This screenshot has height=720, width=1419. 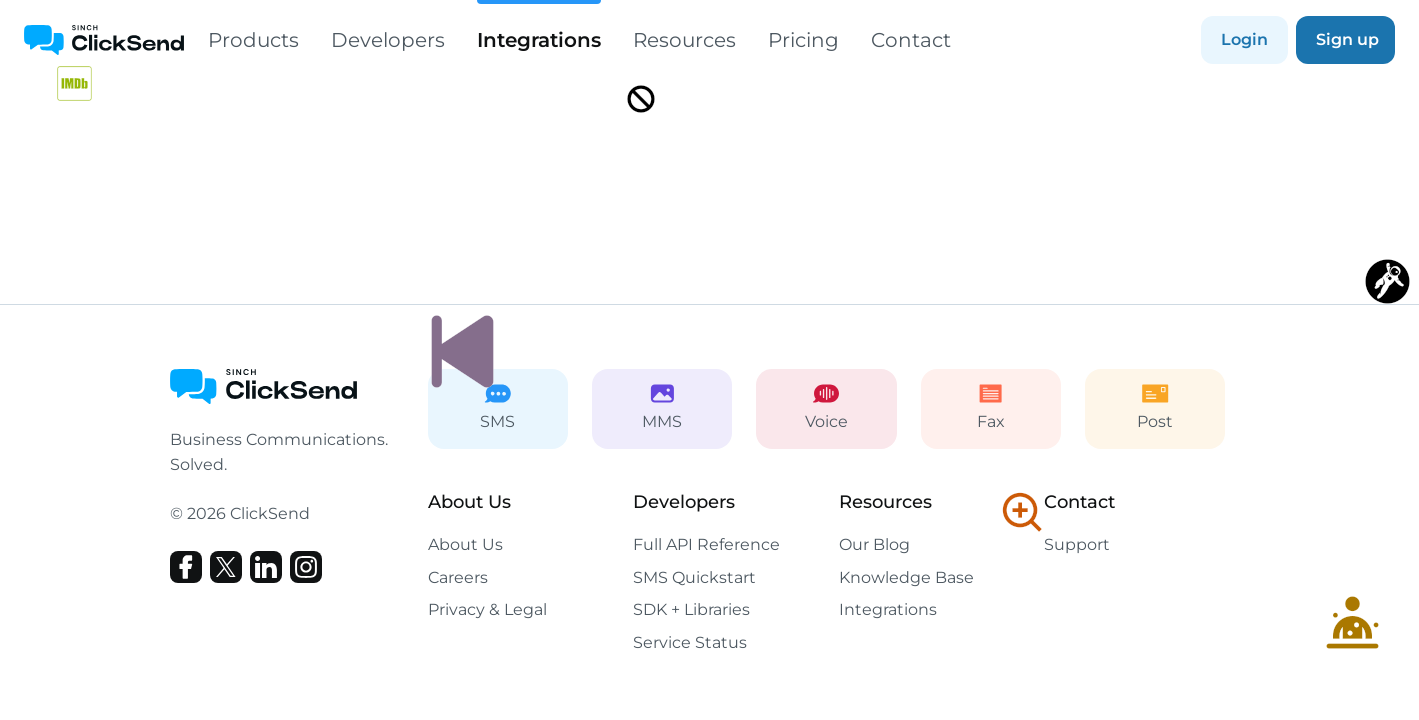 I want to click on cancel or abort current action, so click(x=641, y=99).